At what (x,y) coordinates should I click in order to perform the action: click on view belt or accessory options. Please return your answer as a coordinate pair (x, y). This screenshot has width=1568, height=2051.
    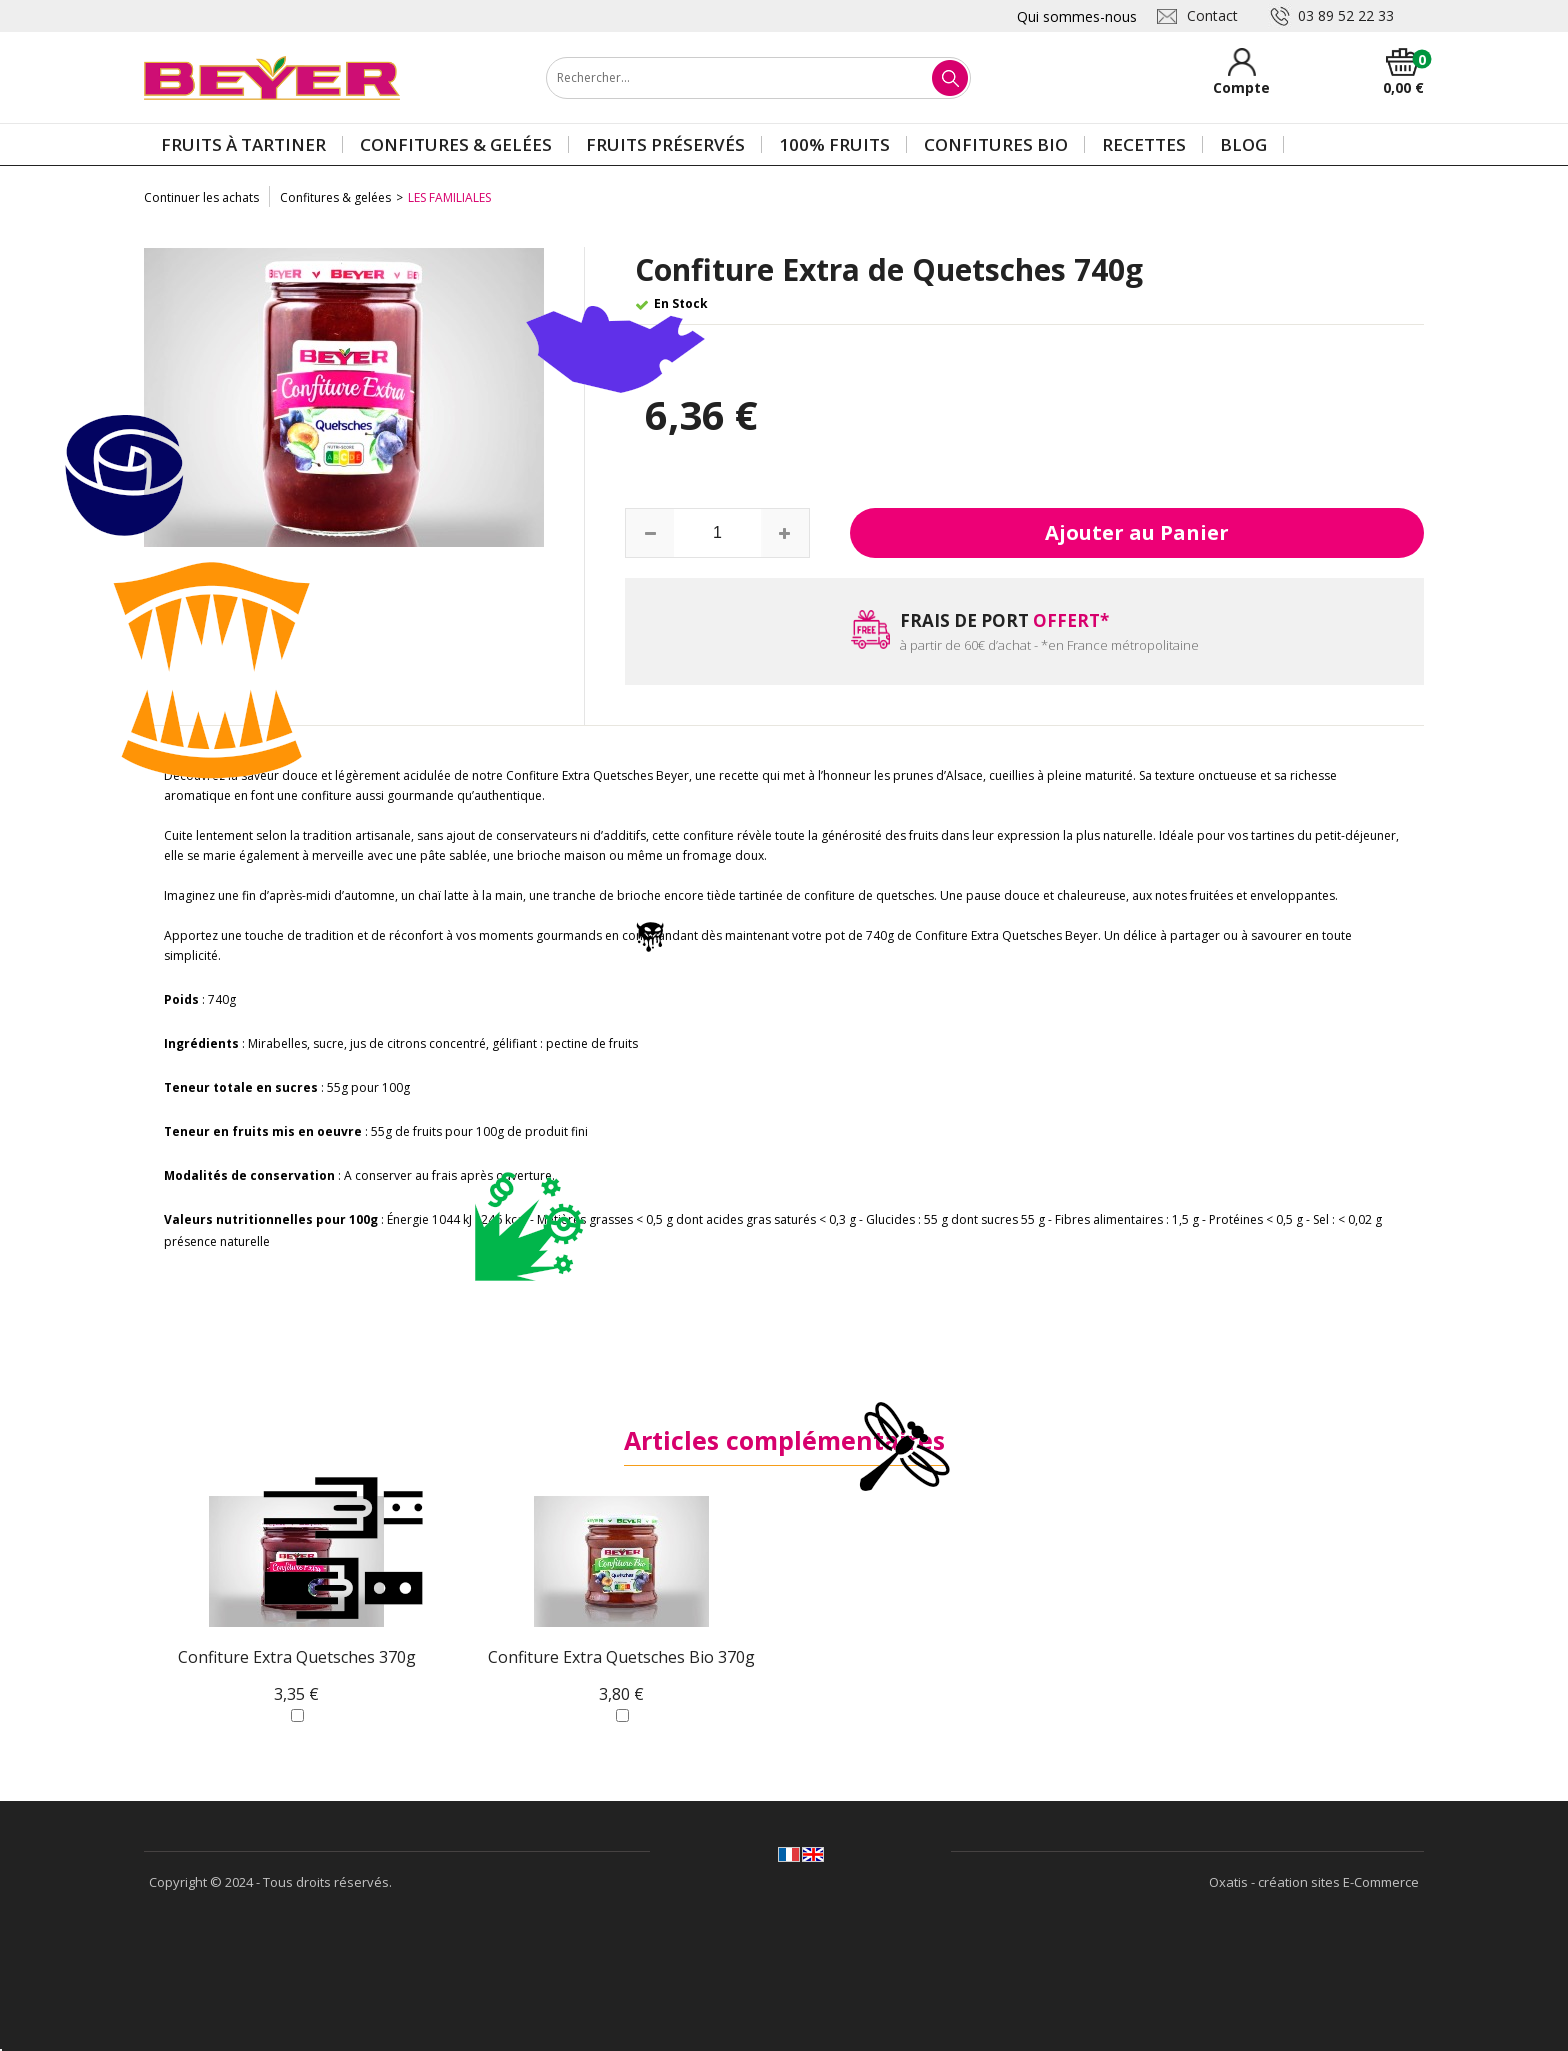
    Looking at the image, I should click on (342, 1548).